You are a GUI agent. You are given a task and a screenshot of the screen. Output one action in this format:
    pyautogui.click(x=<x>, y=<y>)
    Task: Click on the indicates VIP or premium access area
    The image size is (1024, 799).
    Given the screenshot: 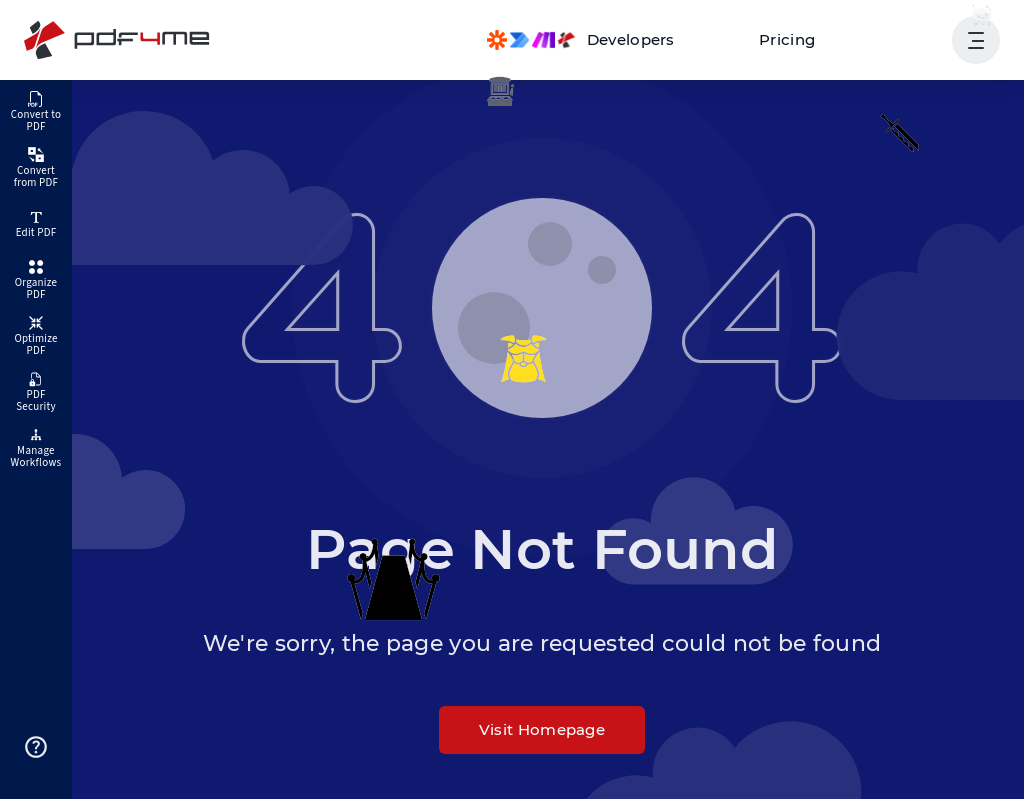 What is the action you would take?
    pyautogui.click(x=393, y=578)
    